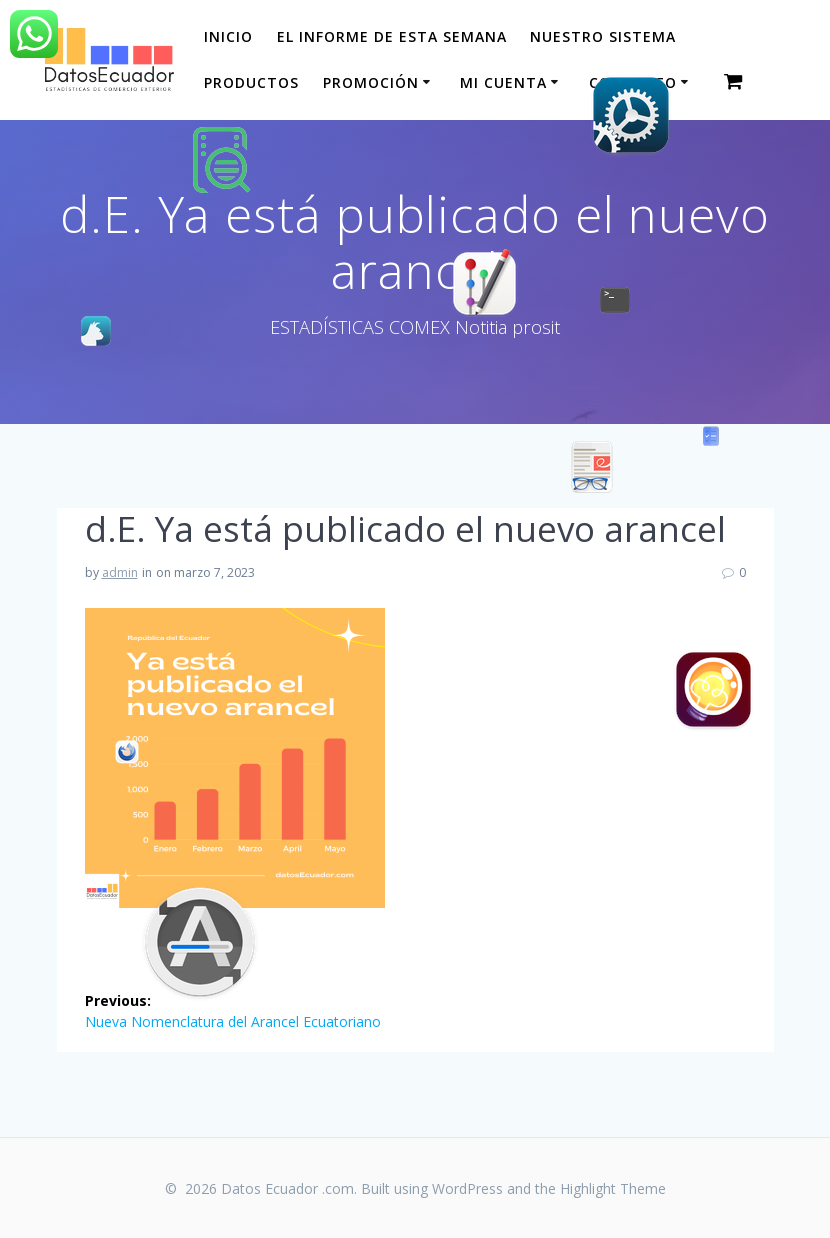  I want to click on open the terminal application, so click(615, 300).